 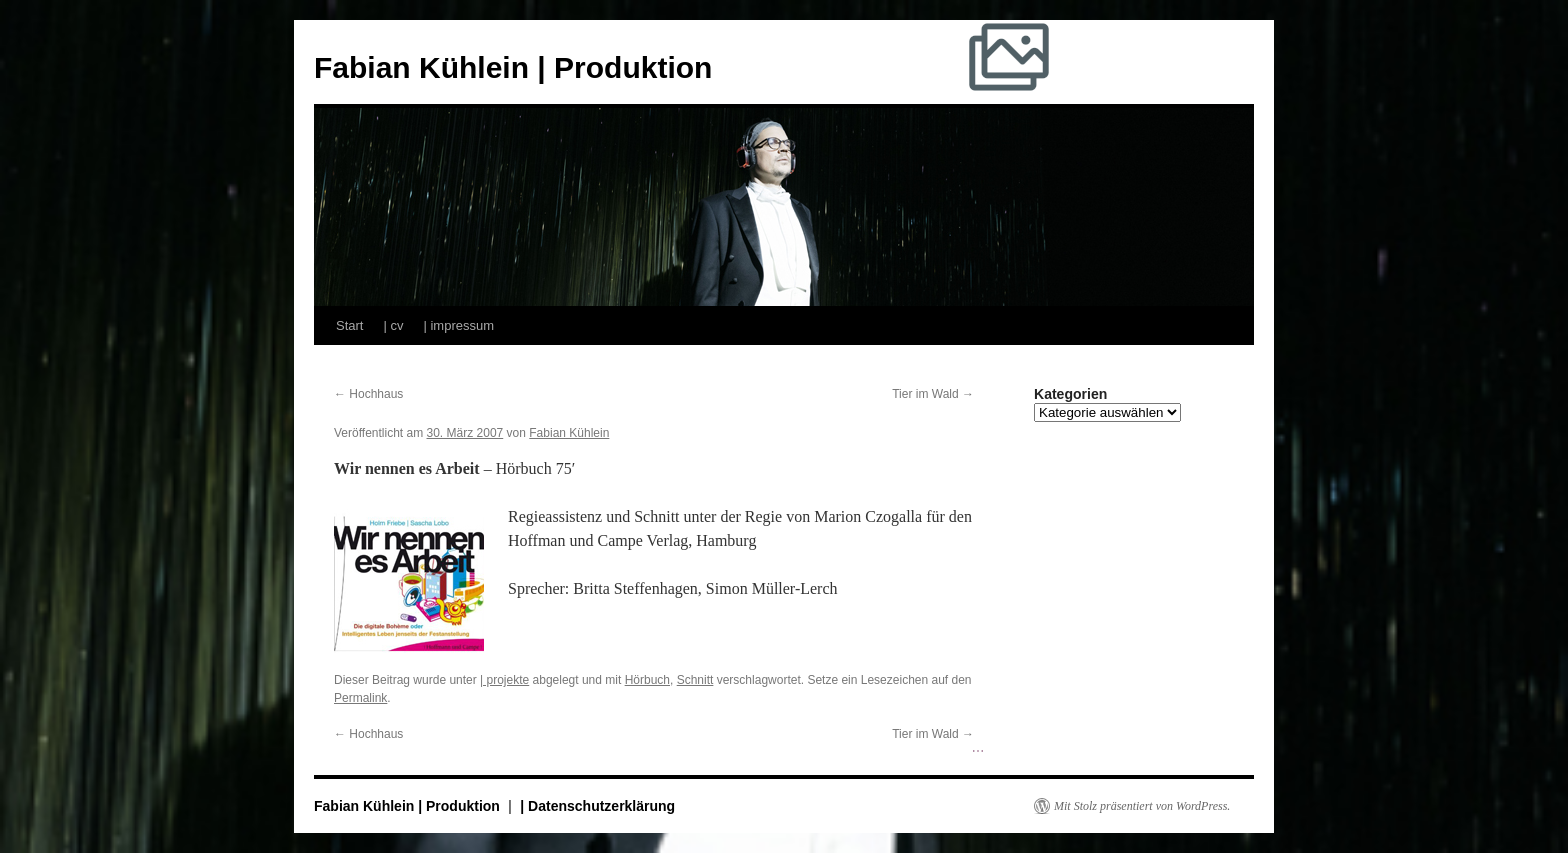 What do you see at coordinates (1009, 57) in the screenshot?
I see `view photo gallery` at bounding box center [1009, 57].